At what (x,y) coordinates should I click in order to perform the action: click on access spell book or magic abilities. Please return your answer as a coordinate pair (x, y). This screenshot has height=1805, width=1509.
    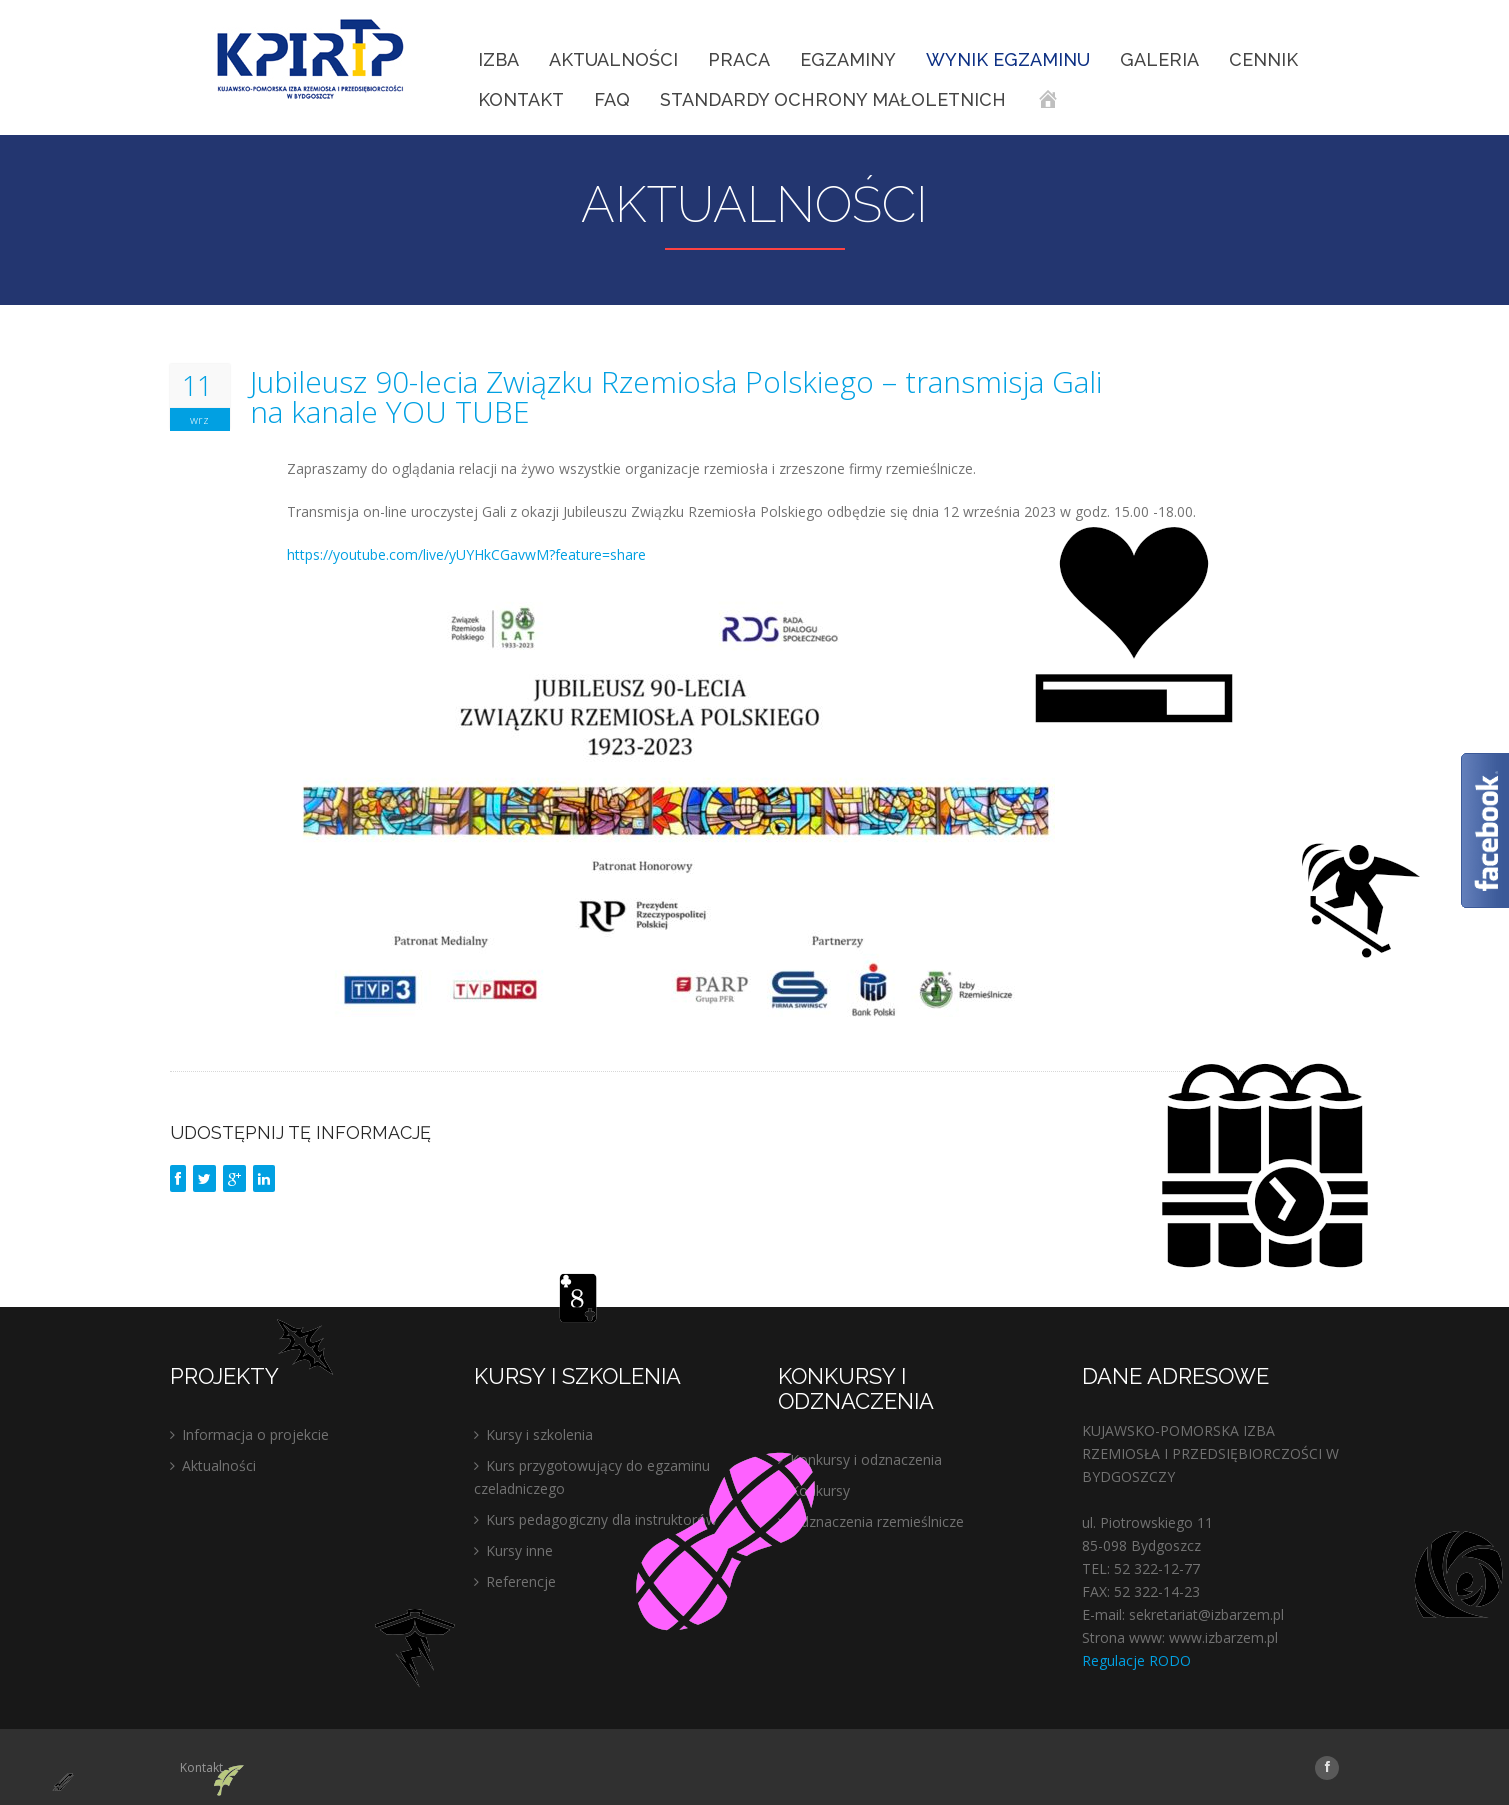
    Looking at the image, I should click on (415, 1647).